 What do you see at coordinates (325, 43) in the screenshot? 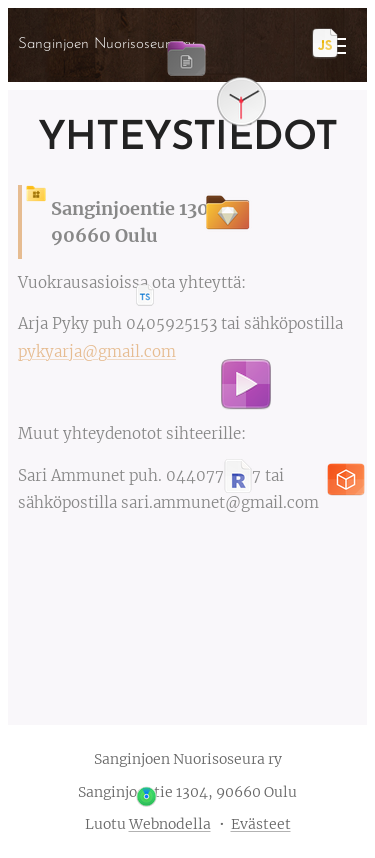
I see `indicates a javascript source file` at bounding box center [325, 43].